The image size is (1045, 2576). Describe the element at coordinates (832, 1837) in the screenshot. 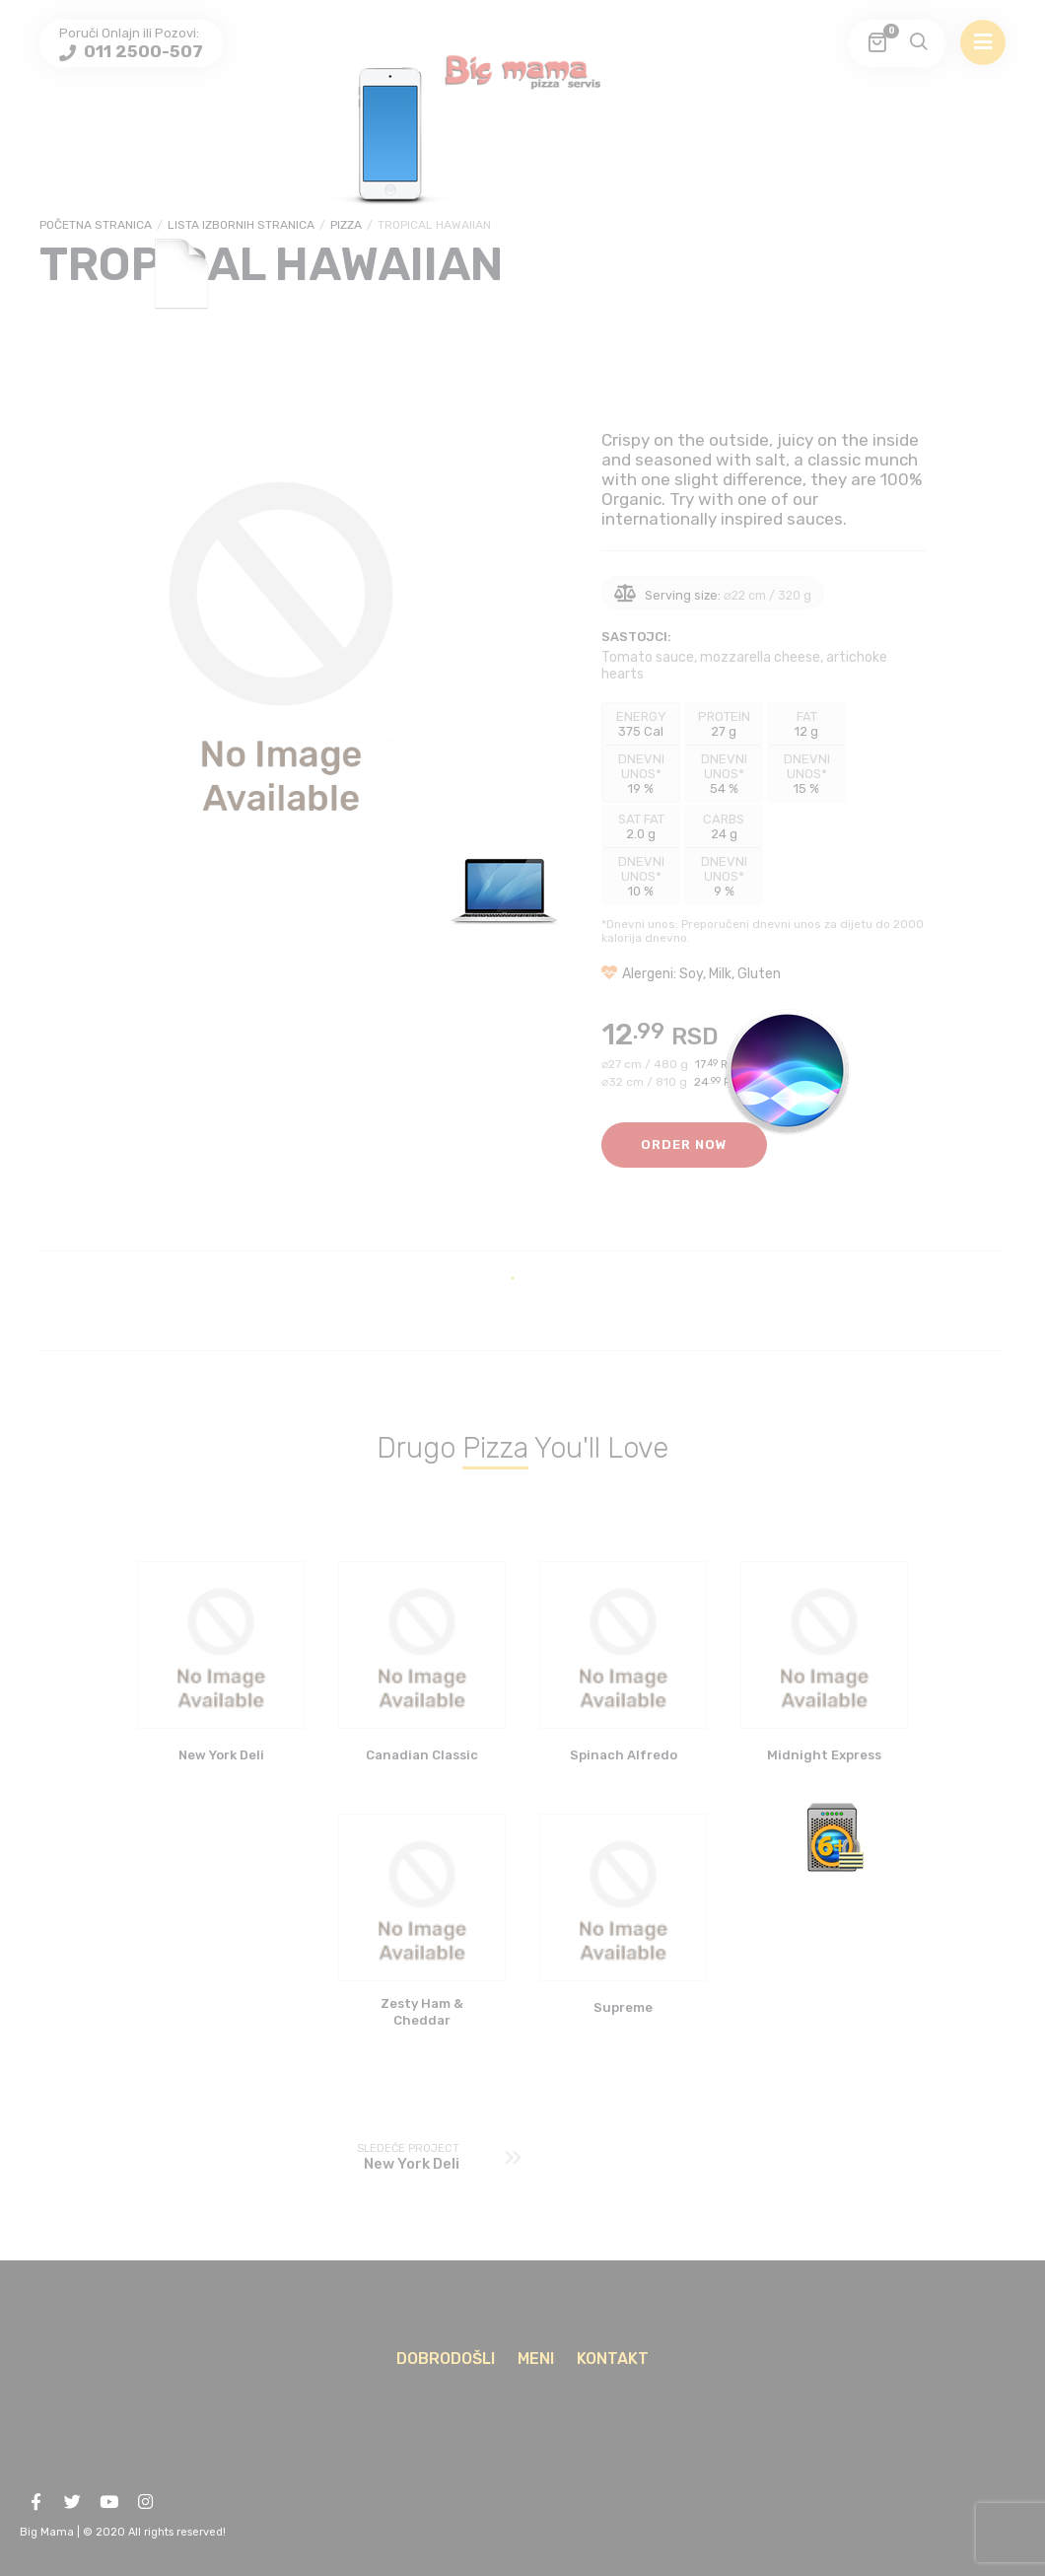

I see `locked RAID 6+ storage volume` at that location.